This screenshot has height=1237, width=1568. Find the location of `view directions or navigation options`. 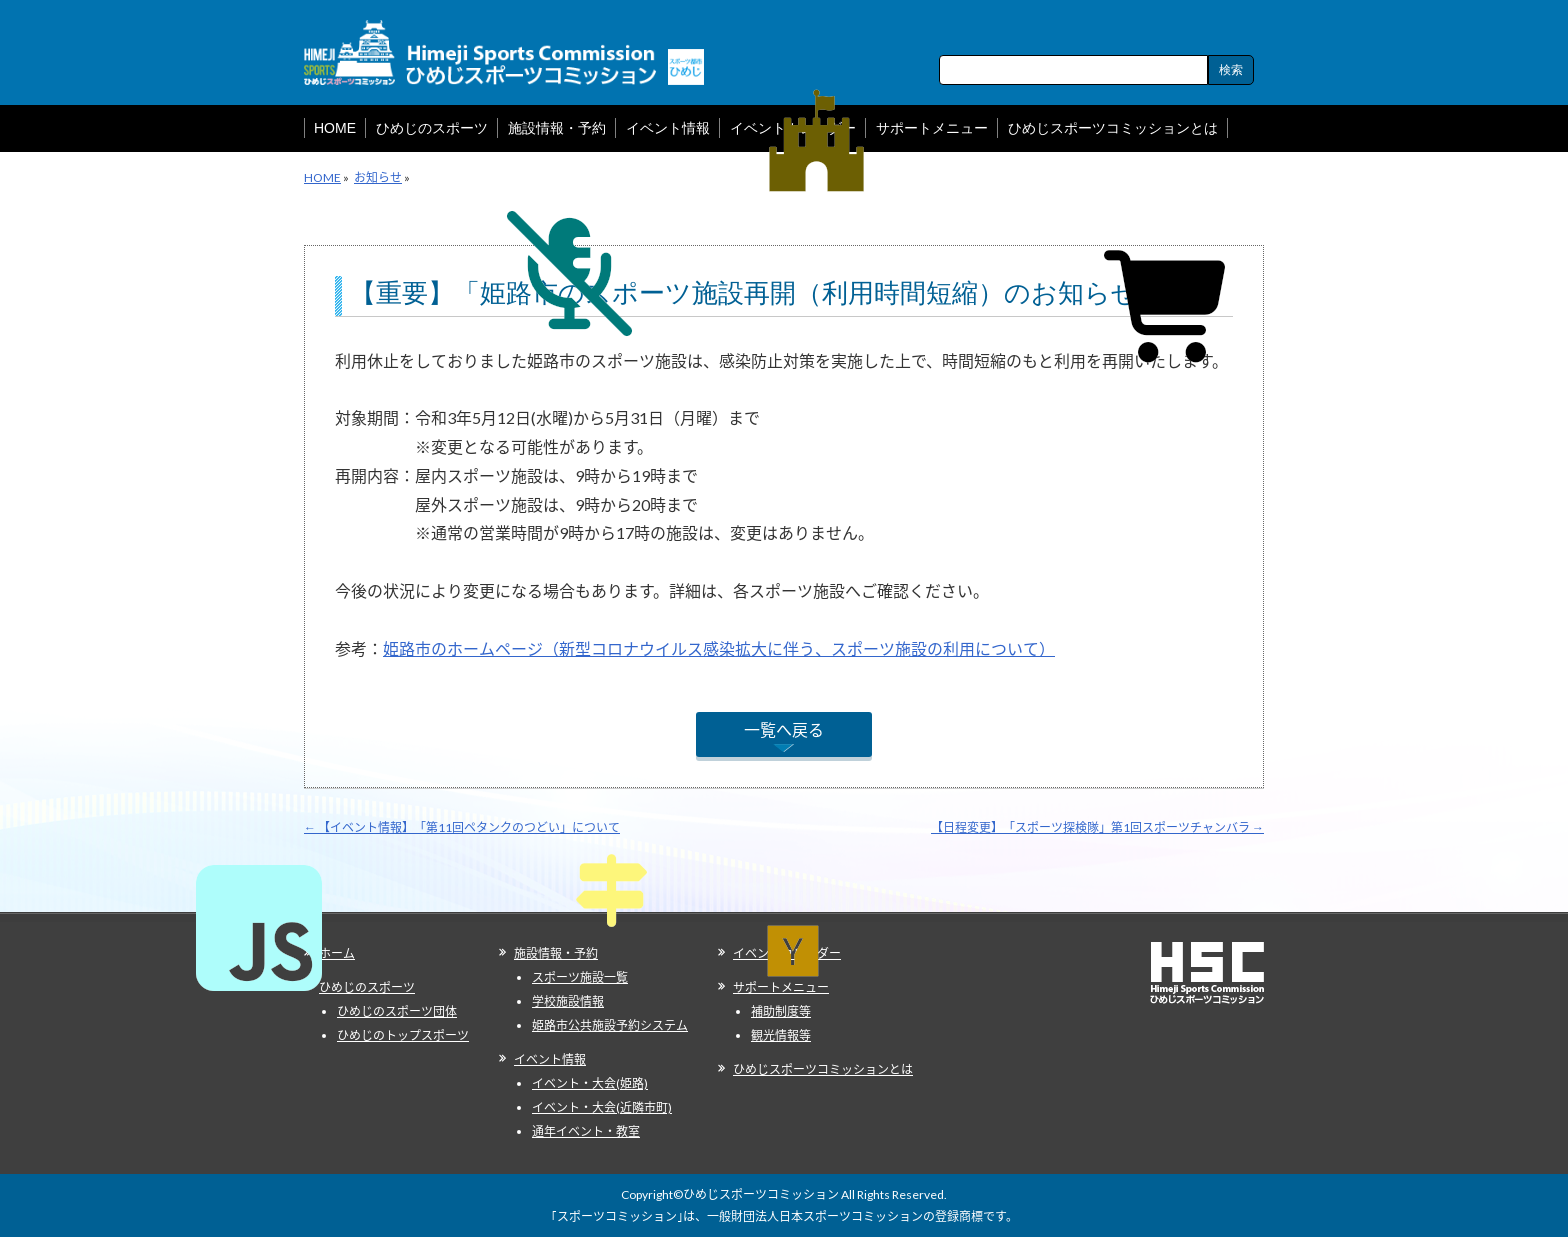

view directions or navigation options is located at coordinates (611, 890).